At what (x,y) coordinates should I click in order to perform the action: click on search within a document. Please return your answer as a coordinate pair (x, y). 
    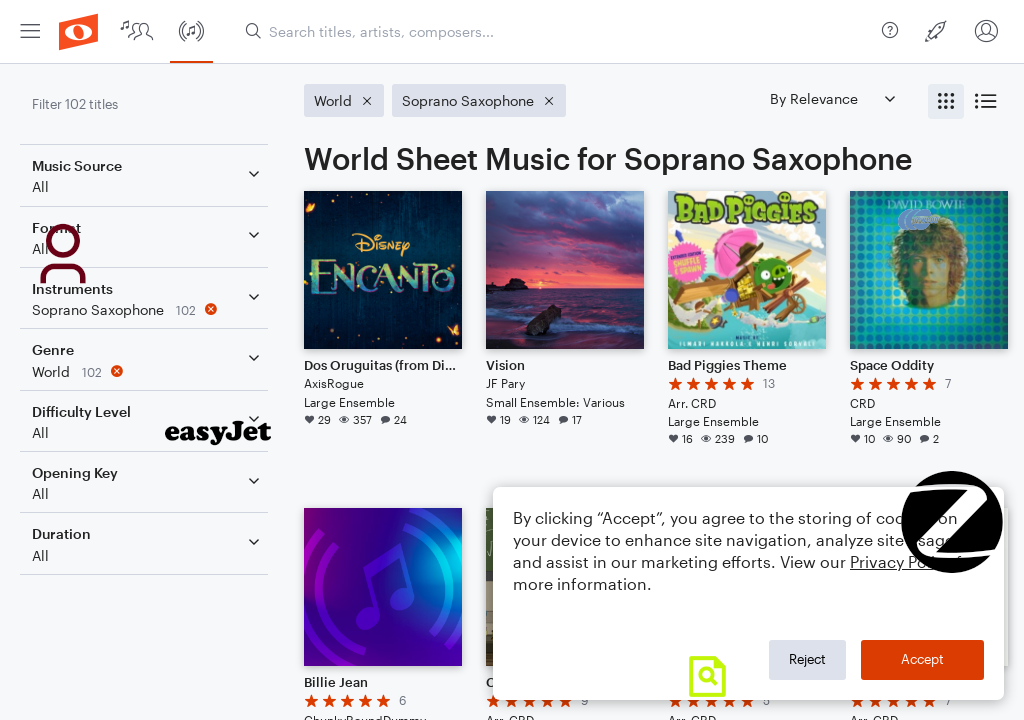
    Looking at the image, I should click on (707, 676).